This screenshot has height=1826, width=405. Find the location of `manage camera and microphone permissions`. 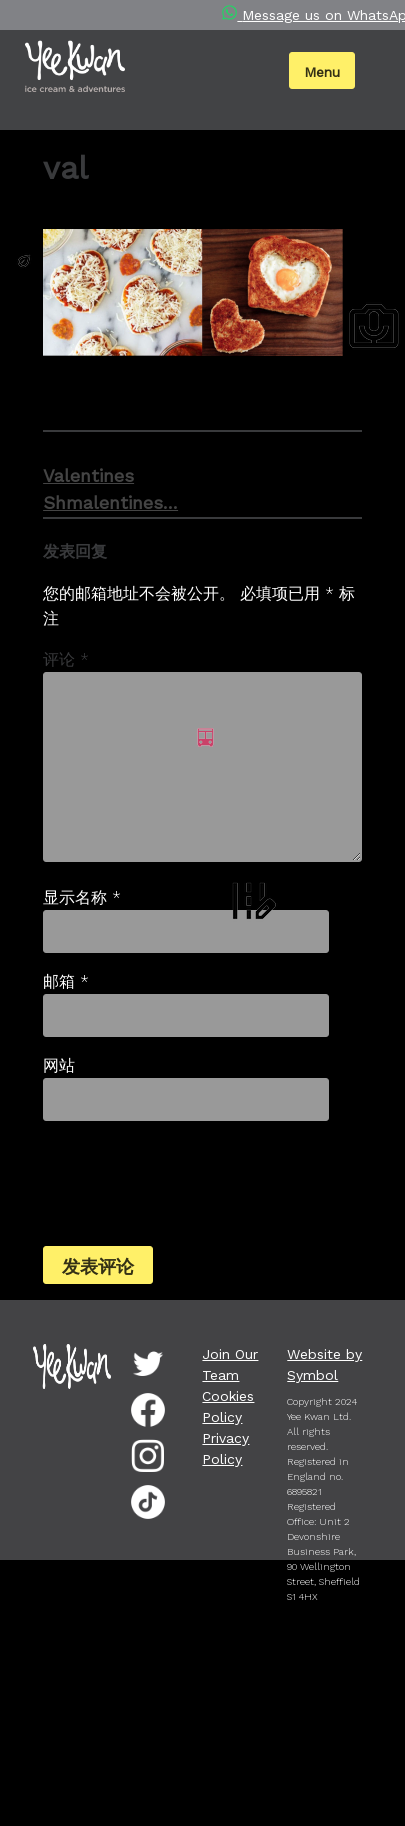

manage camera and microphone permissions is located at coordinates (374, 326).